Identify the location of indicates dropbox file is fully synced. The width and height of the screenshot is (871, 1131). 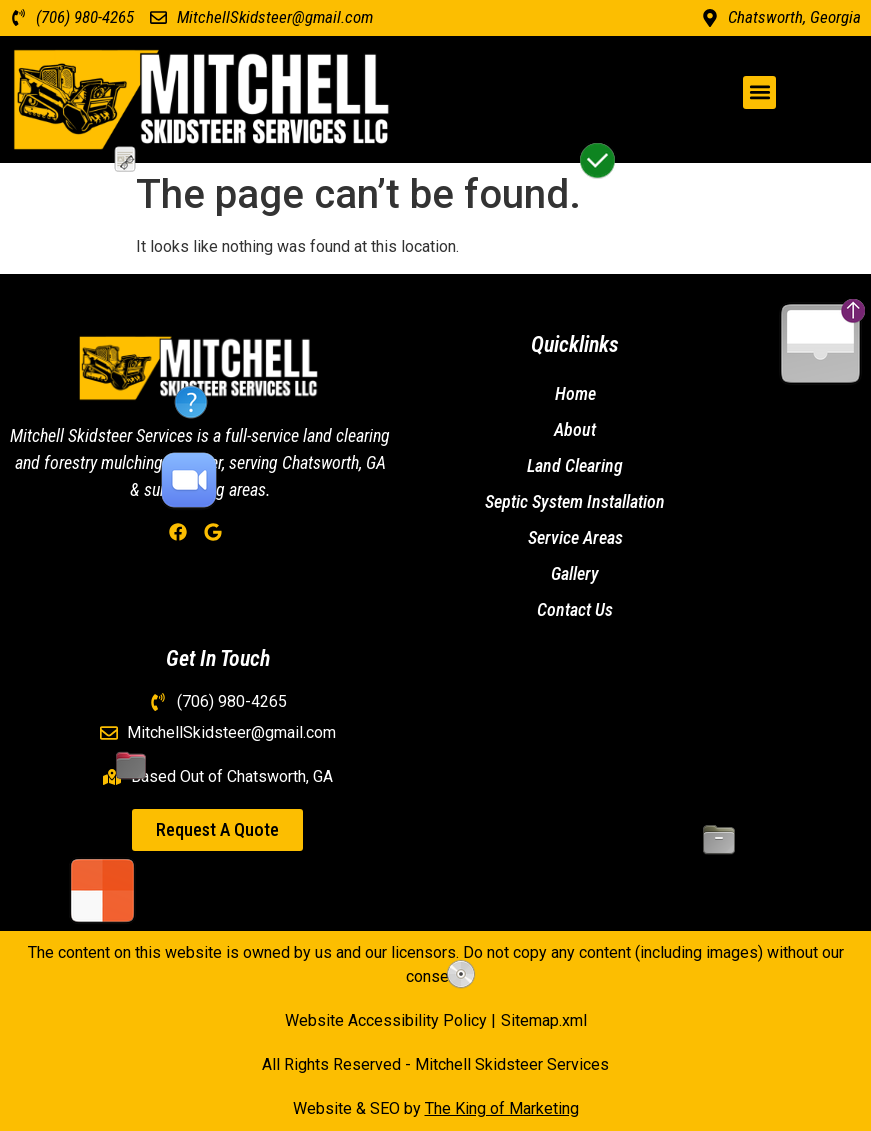
(597, 160).